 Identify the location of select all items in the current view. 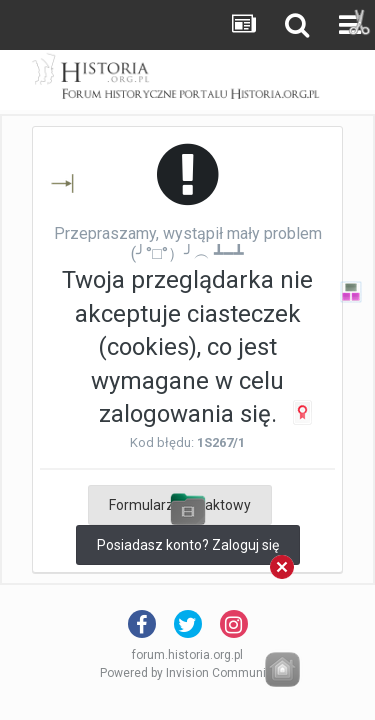
(351, 292).